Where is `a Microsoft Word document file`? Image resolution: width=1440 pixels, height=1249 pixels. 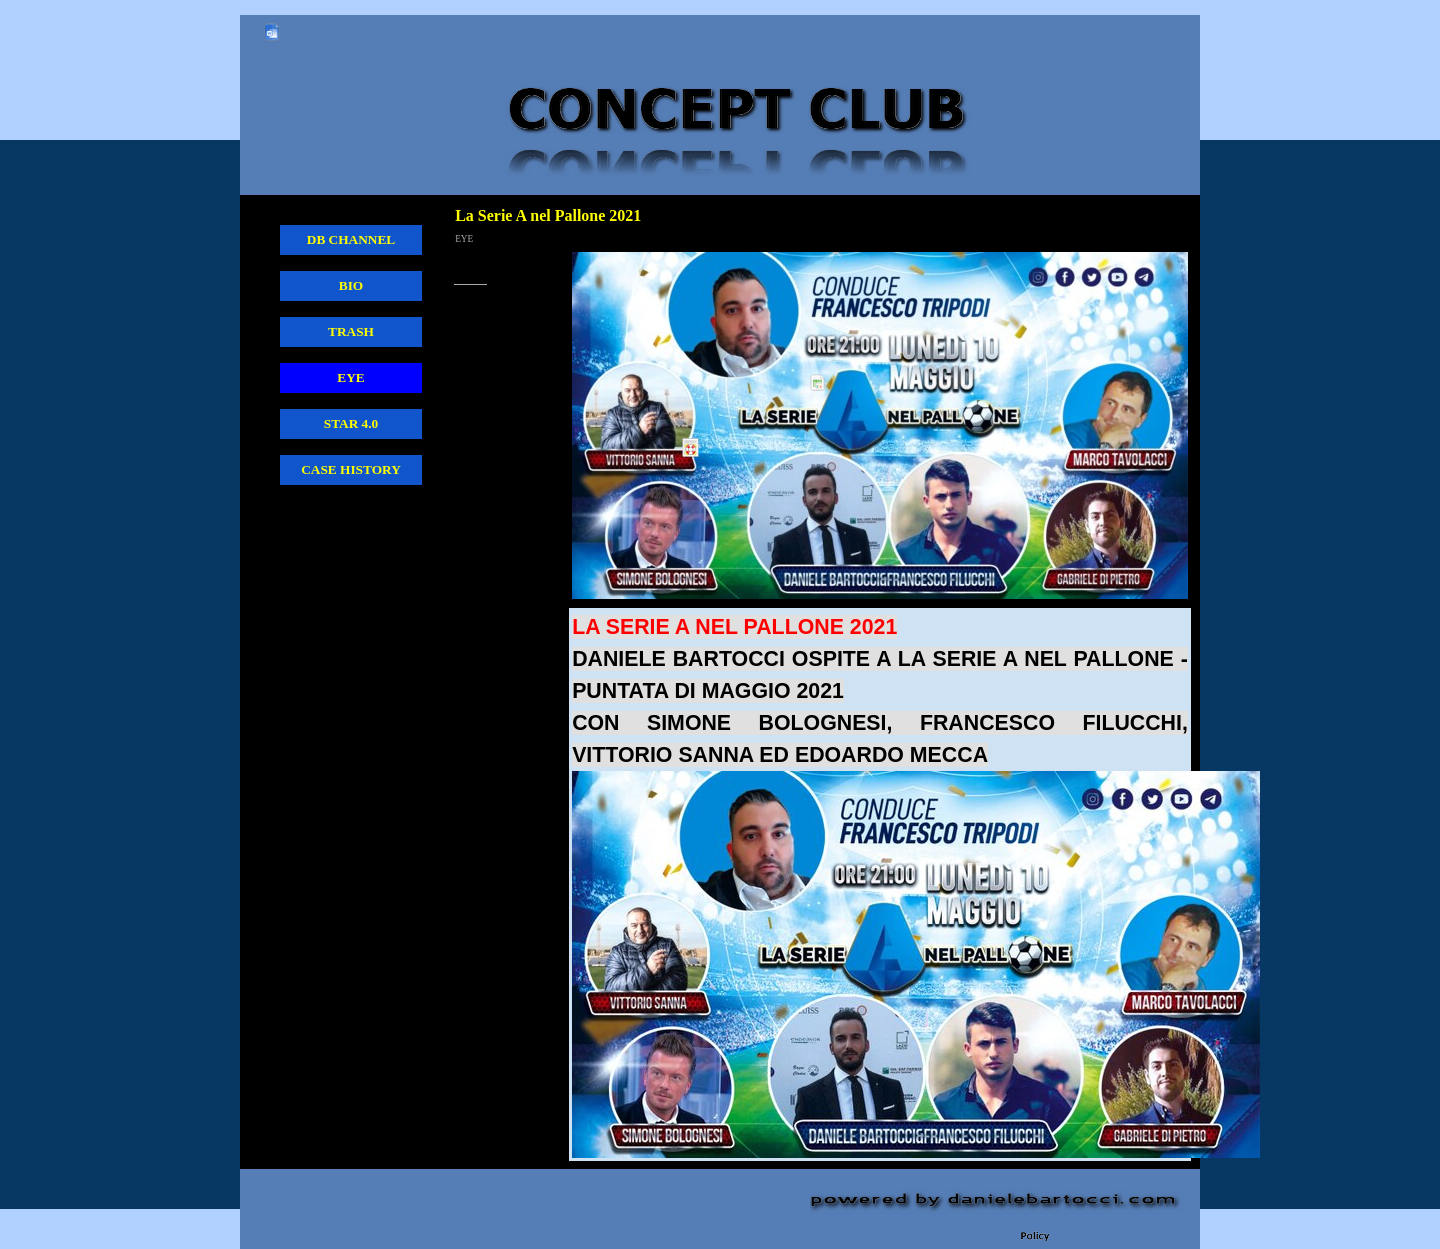
a Microsoft Word document file is located at coordinates (272, 32).